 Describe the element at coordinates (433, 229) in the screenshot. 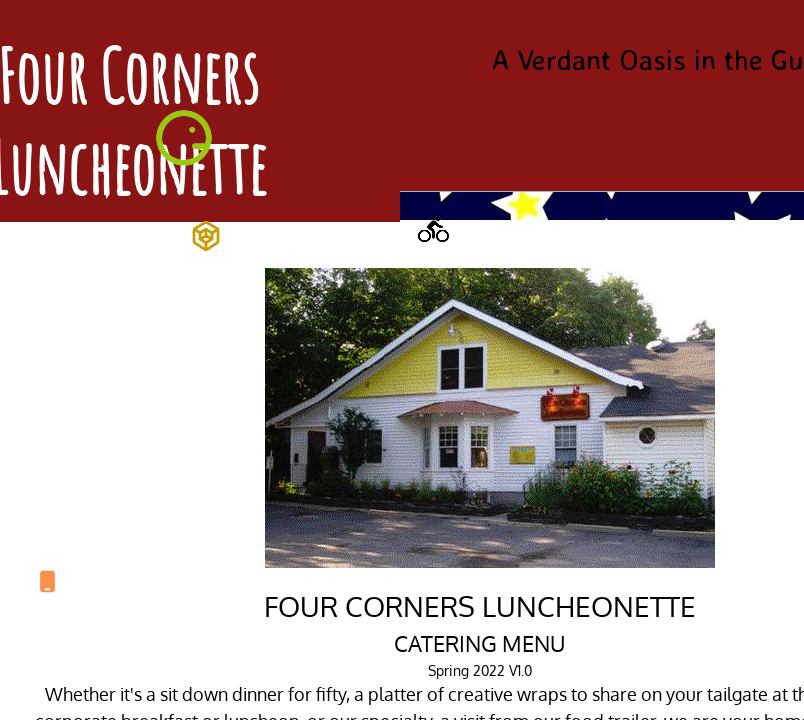

I see `get cycling directions` at that location.